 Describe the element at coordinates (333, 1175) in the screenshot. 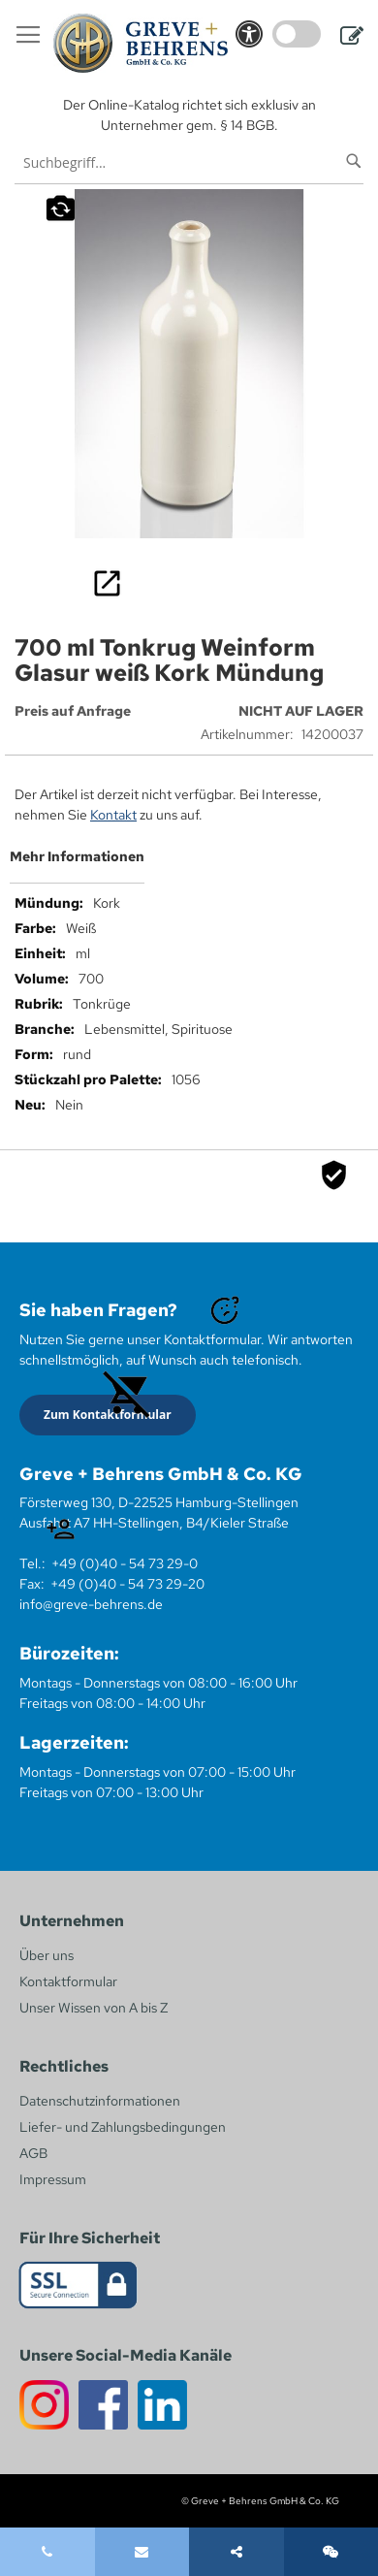

I see `indicates a verified or trusted user account` at that location.